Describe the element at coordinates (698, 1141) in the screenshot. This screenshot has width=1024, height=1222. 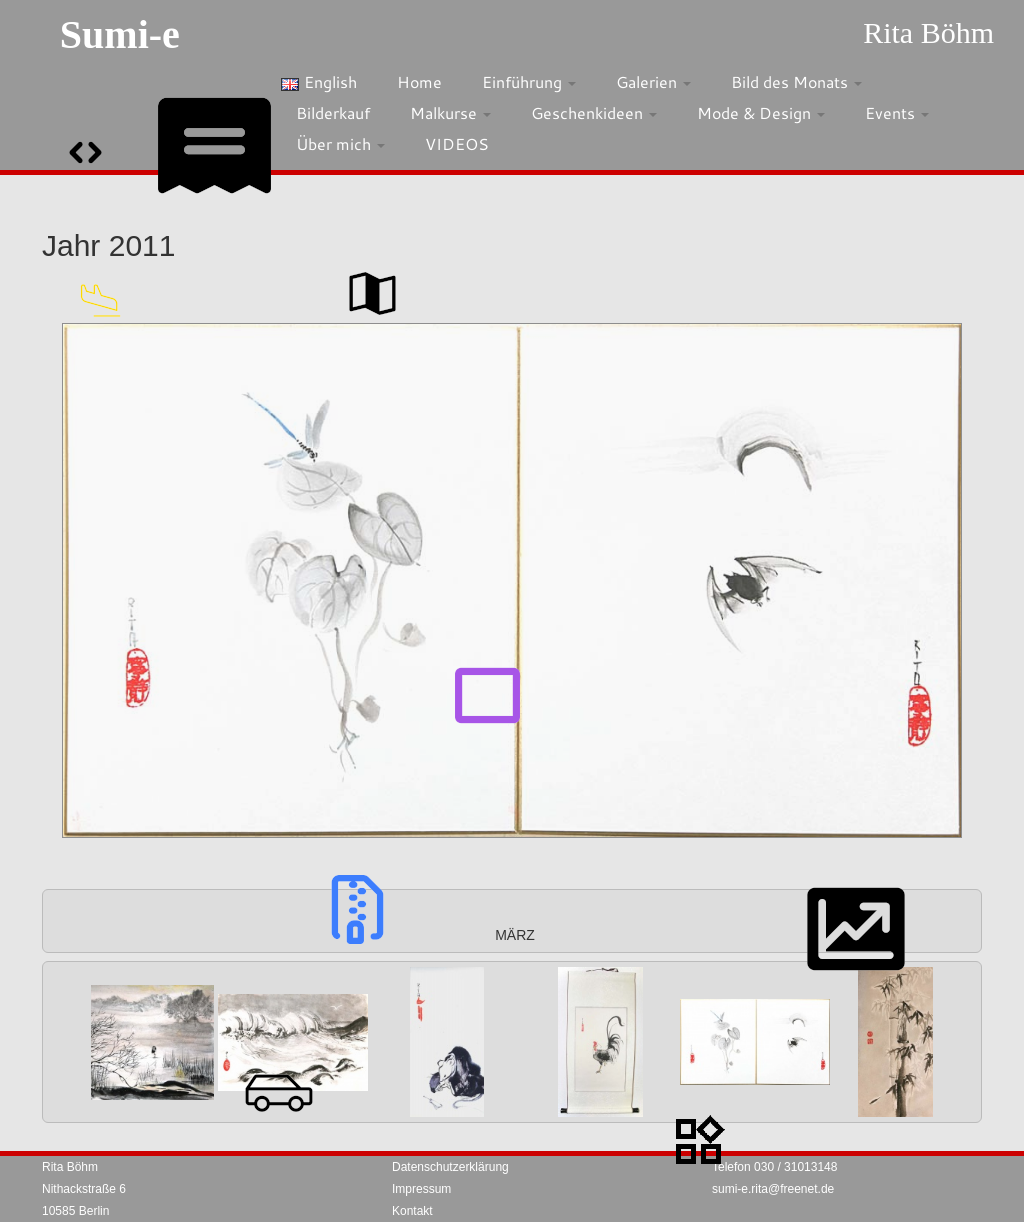
I see `access widgets or mini-apps` at that location.